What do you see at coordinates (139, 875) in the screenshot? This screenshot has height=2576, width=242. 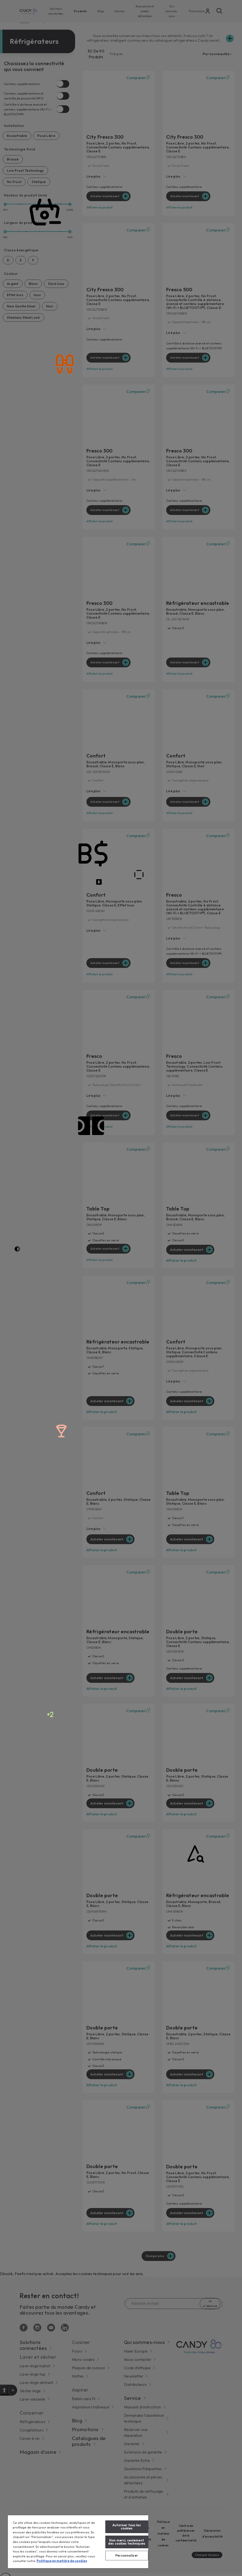 I see `apply borders to left and right sides only` at bounding box center [139, 875].